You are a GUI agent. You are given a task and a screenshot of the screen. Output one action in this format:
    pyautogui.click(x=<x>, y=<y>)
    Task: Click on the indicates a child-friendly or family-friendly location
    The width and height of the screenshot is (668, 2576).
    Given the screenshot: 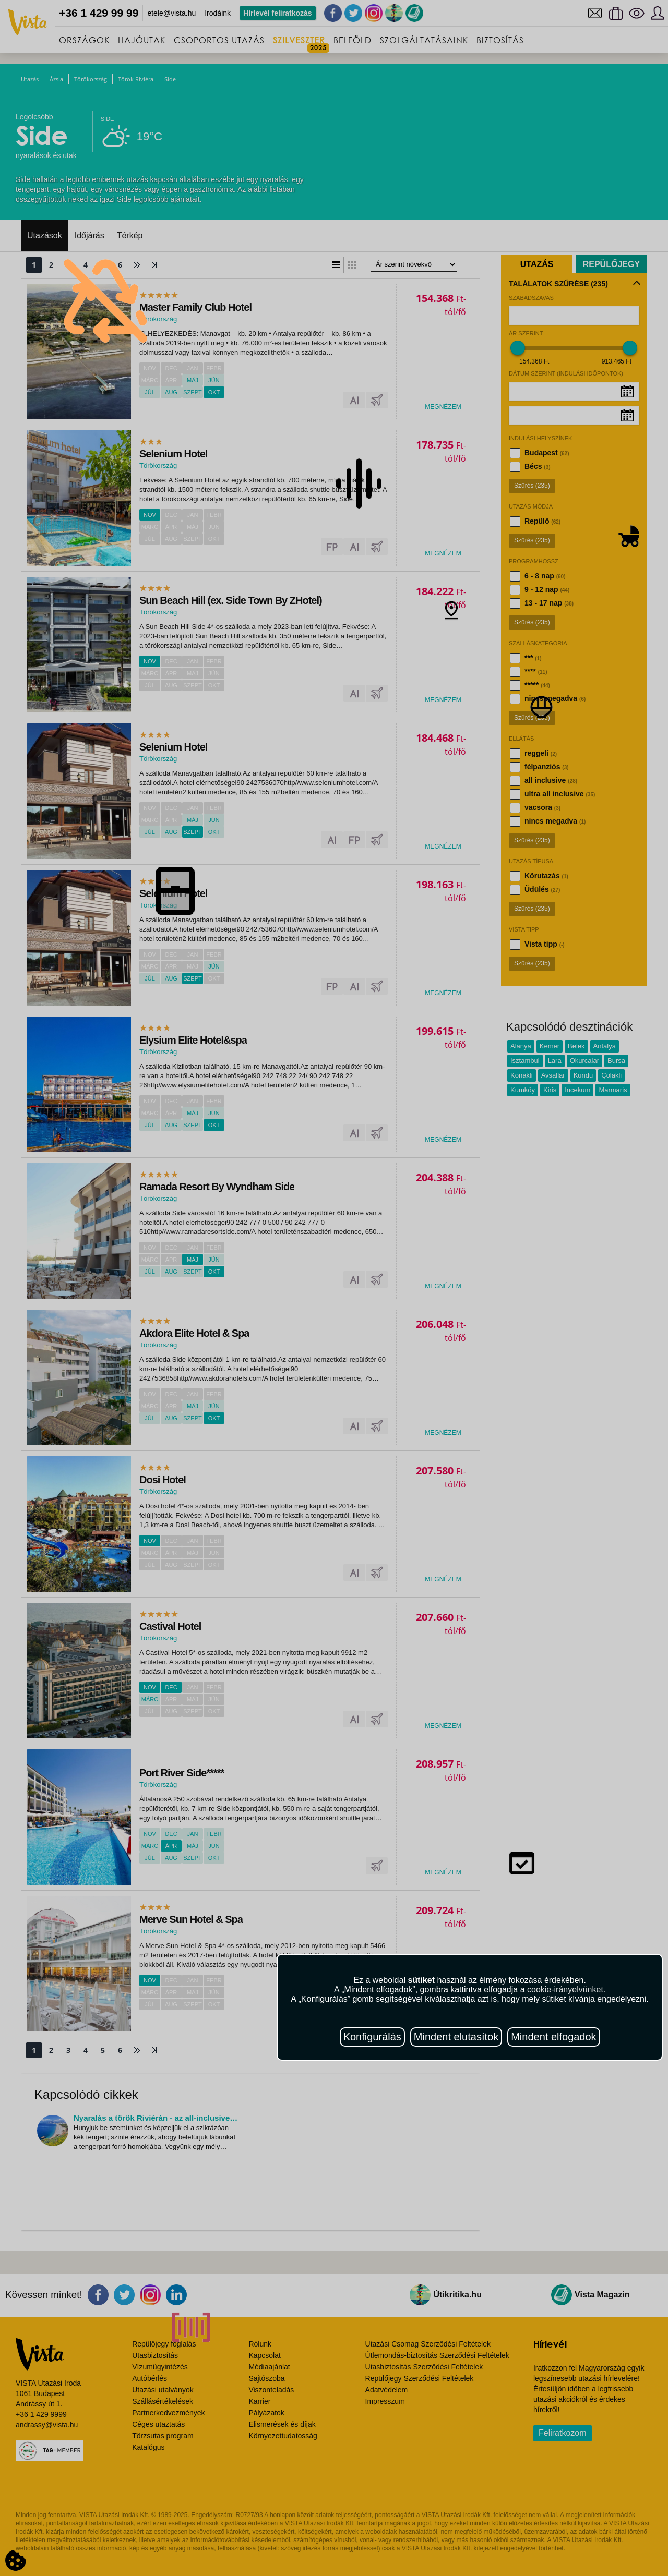 What is the action you would take?
    pyautogui.click(x=629, y=536)
    